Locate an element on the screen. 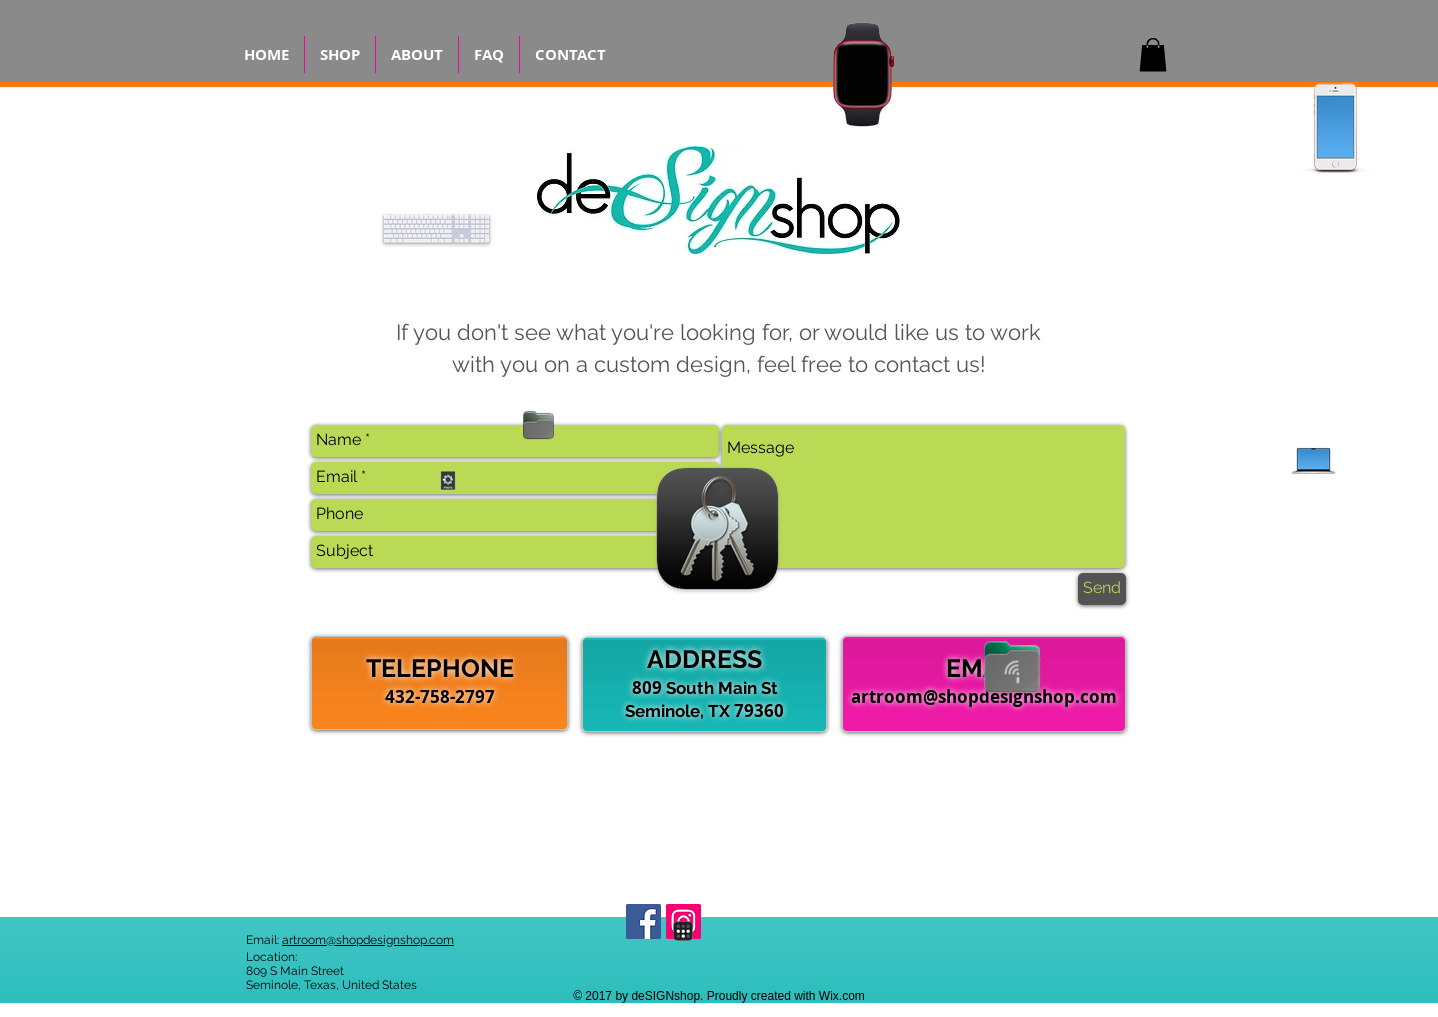 Image resolution: width=1438 pixels, height=1017 pixels. open keychain access to manage saved passwords is located at coordinates (717, 528).